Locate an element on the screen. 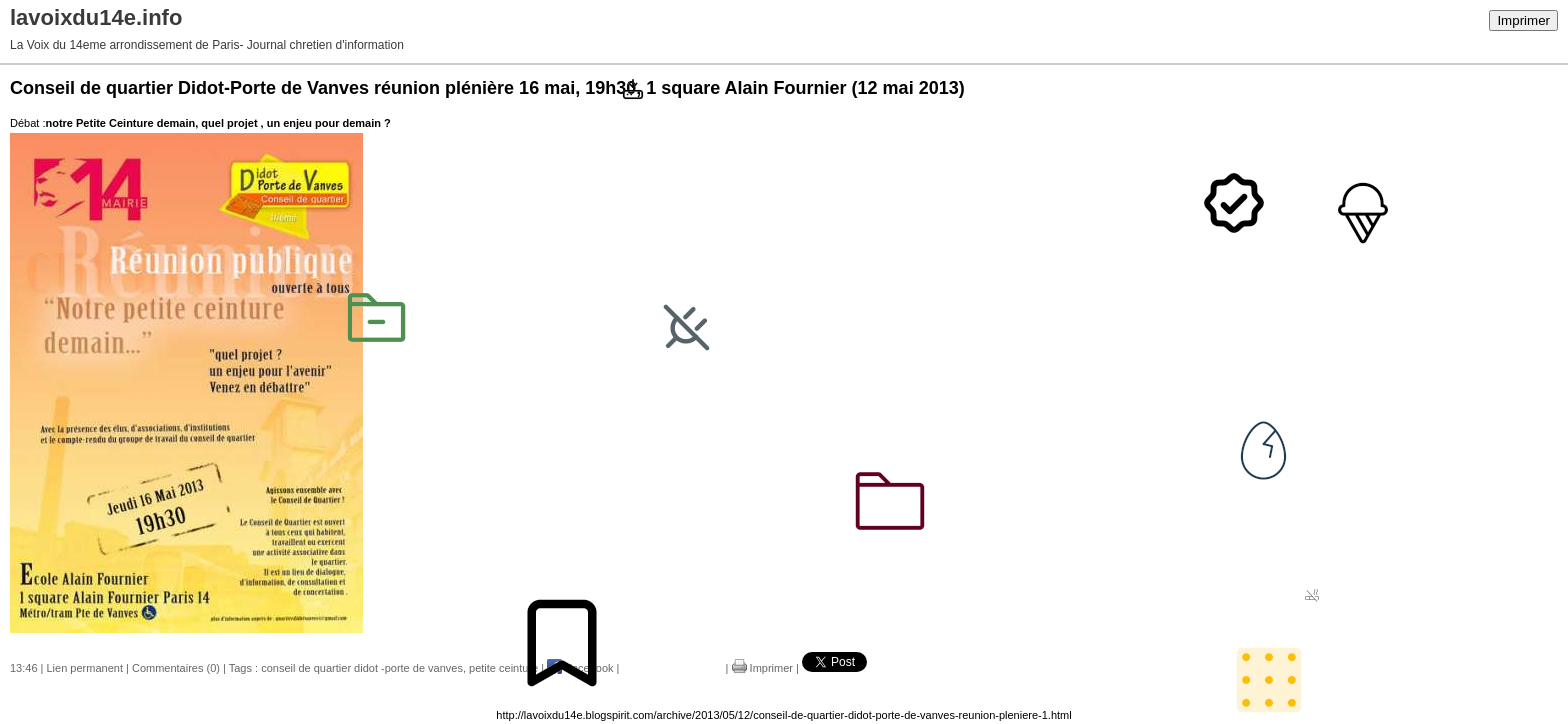  save this item for later is located at coordinates (562, 643).